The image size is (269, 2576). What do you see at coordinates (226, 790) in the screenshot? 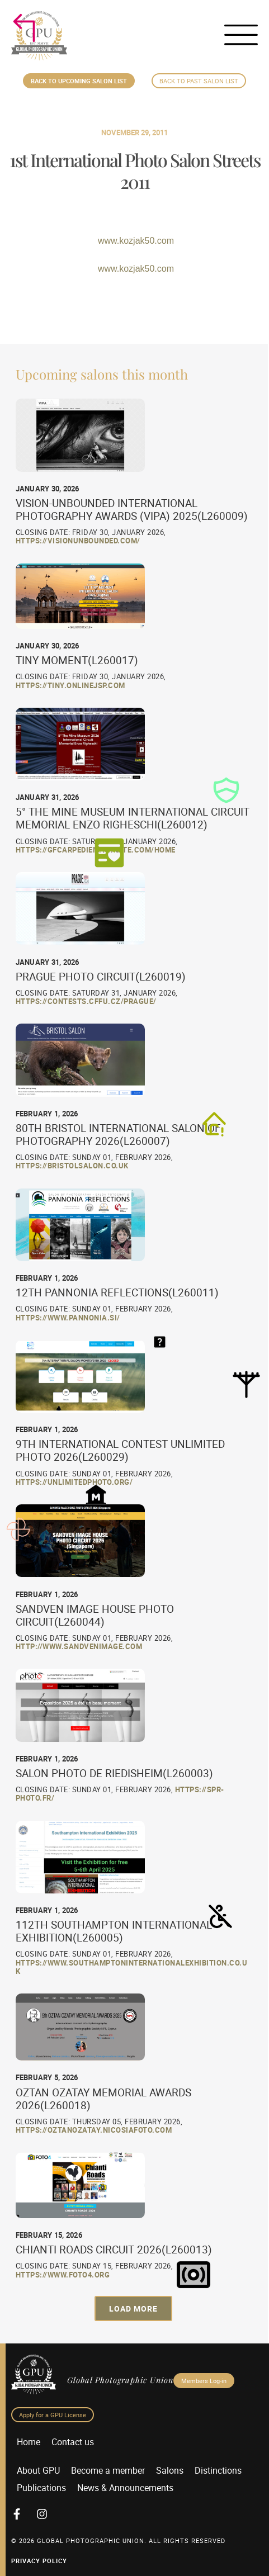
I see `access security or protection settings` at bounding box center [226, 790].